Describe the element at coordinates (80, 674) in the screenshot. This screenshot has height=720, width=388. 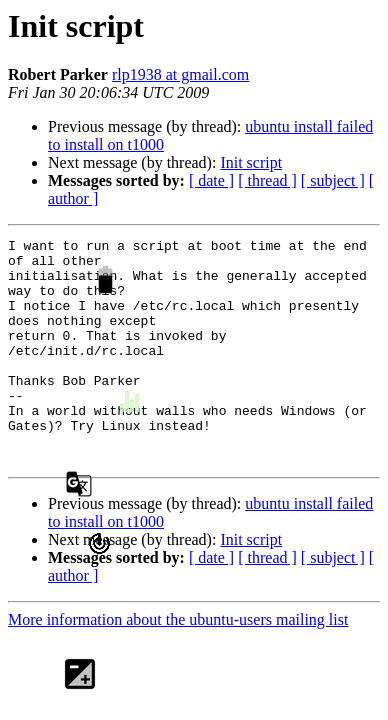
I see `adjust image exposure settings` at that location.